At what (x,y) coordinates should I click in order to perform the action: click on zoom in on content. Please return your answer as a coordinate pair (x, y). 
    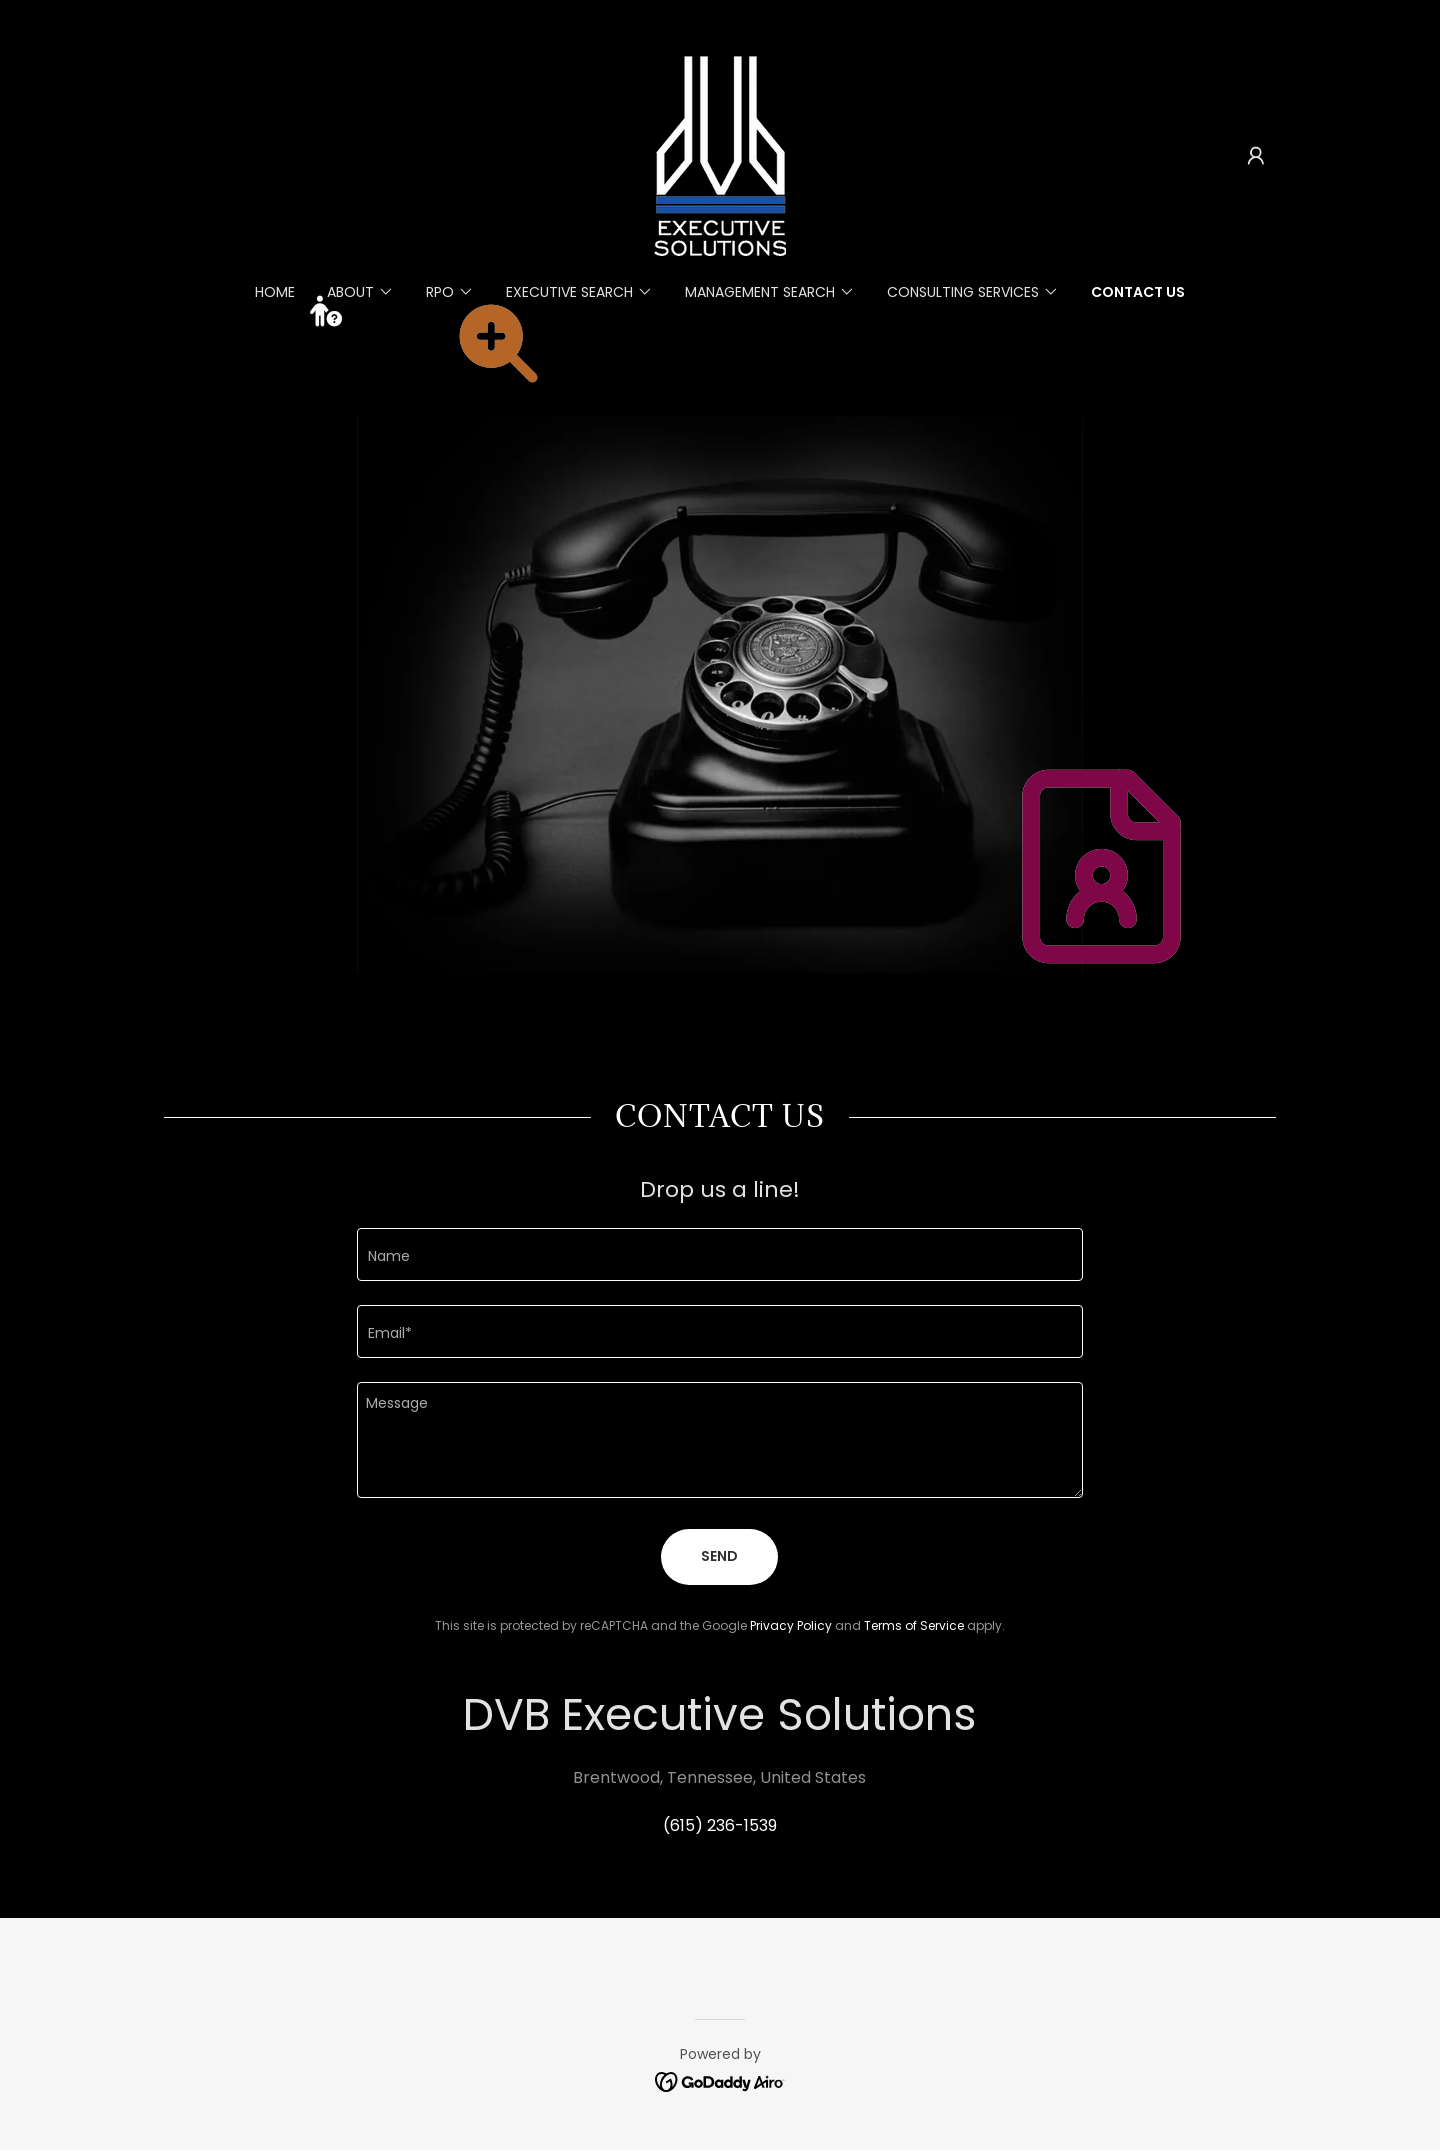
    Looking at the image, I should click on (498, 343).